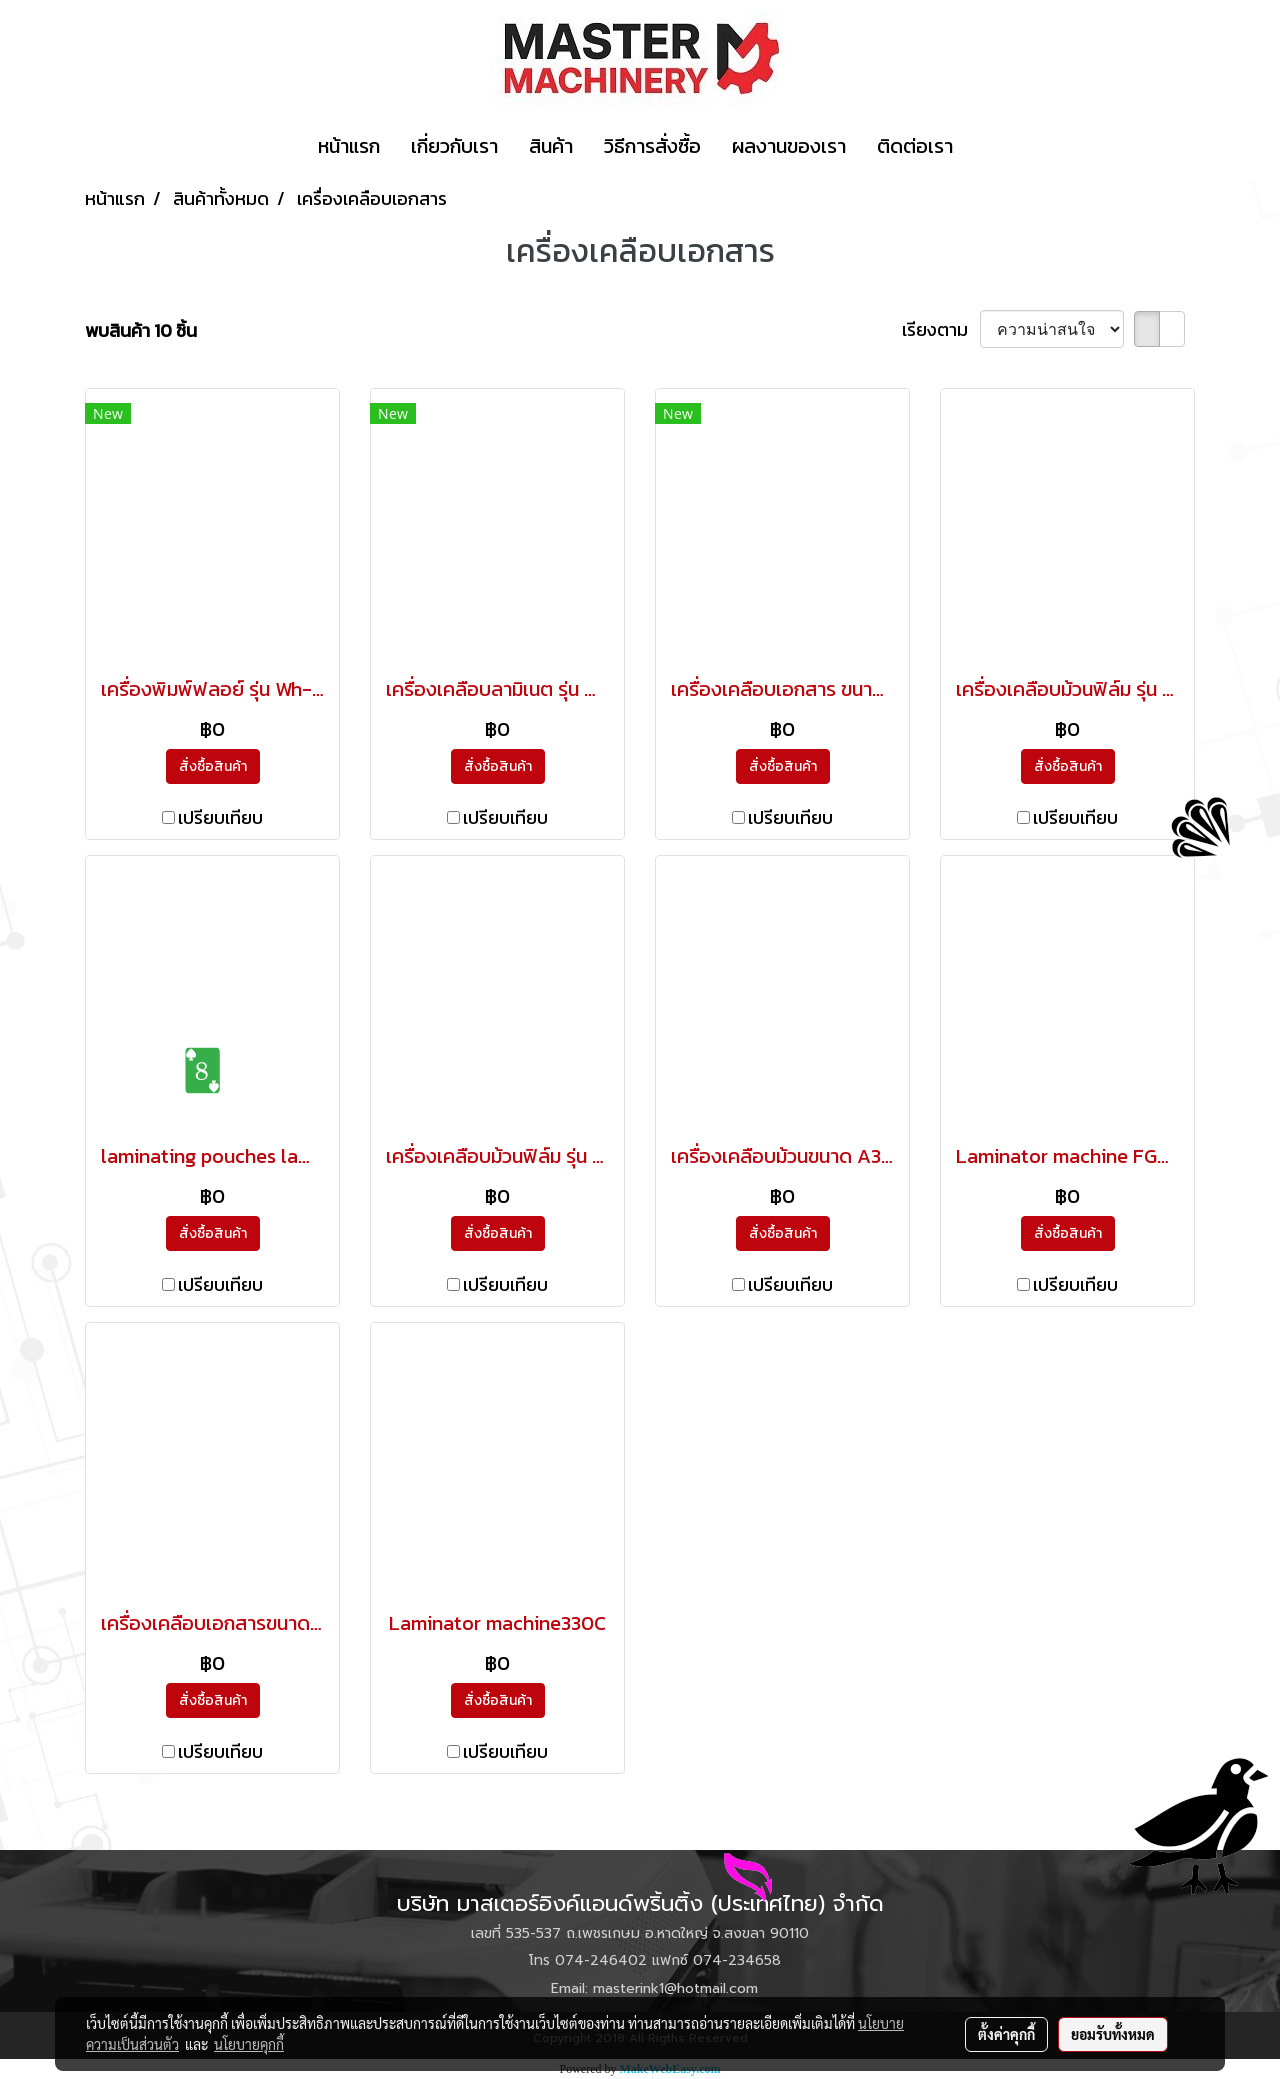  Describe the element at coordinates (202, 1070) in the screenshot. I see `select the 8 of spades card` at that location.